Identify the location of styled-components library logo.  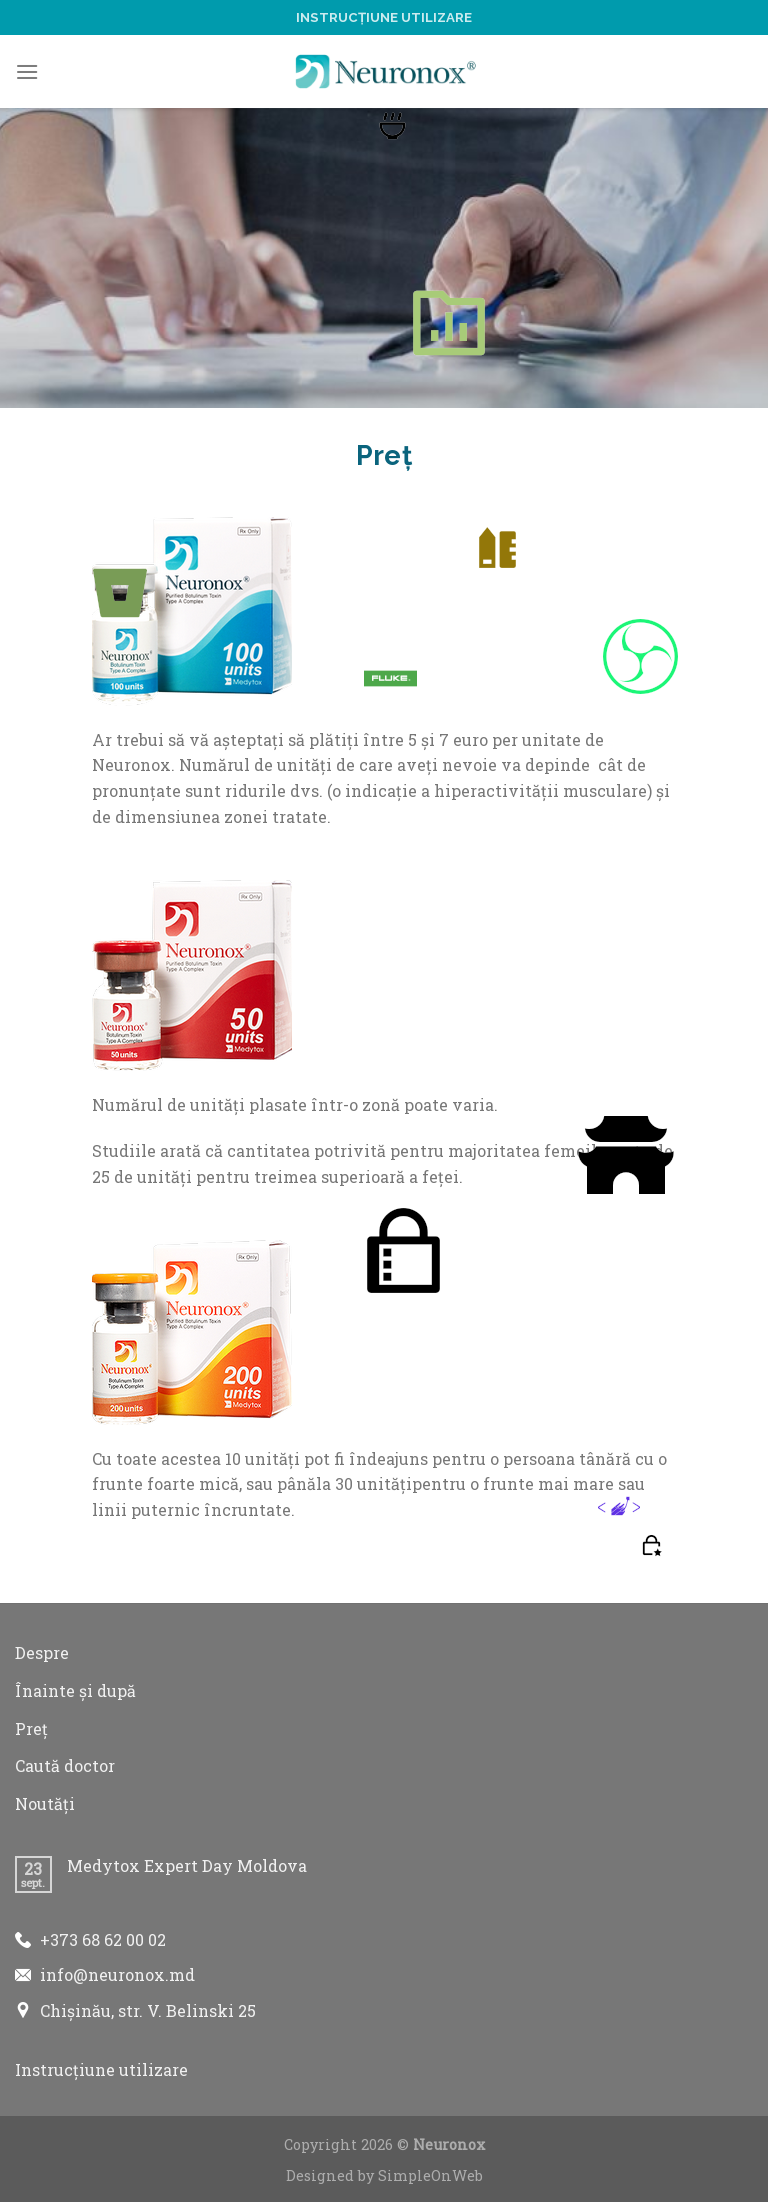
(619, 1506).